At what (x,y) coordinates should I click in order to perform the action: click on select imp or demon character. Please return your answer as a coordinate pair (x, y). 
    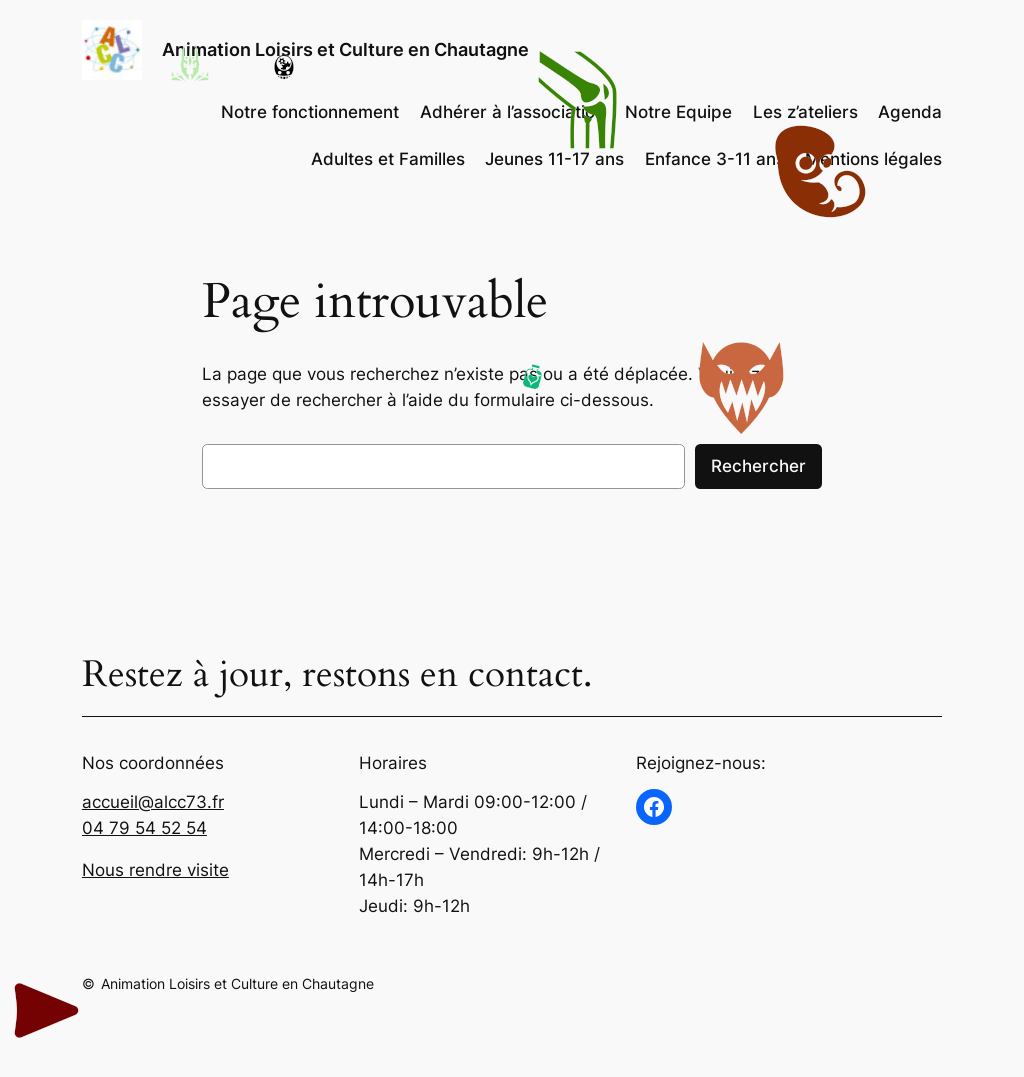
    Looking at the image, I should click on (741, 388).